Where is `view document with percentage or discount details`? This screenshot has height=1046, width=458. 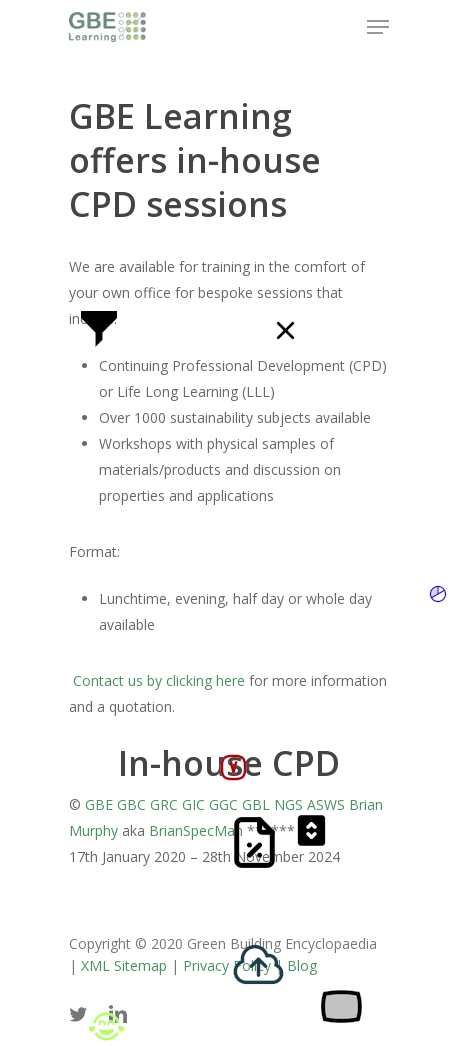
view document with percentage or discount details is located at coordinates (254, 842).